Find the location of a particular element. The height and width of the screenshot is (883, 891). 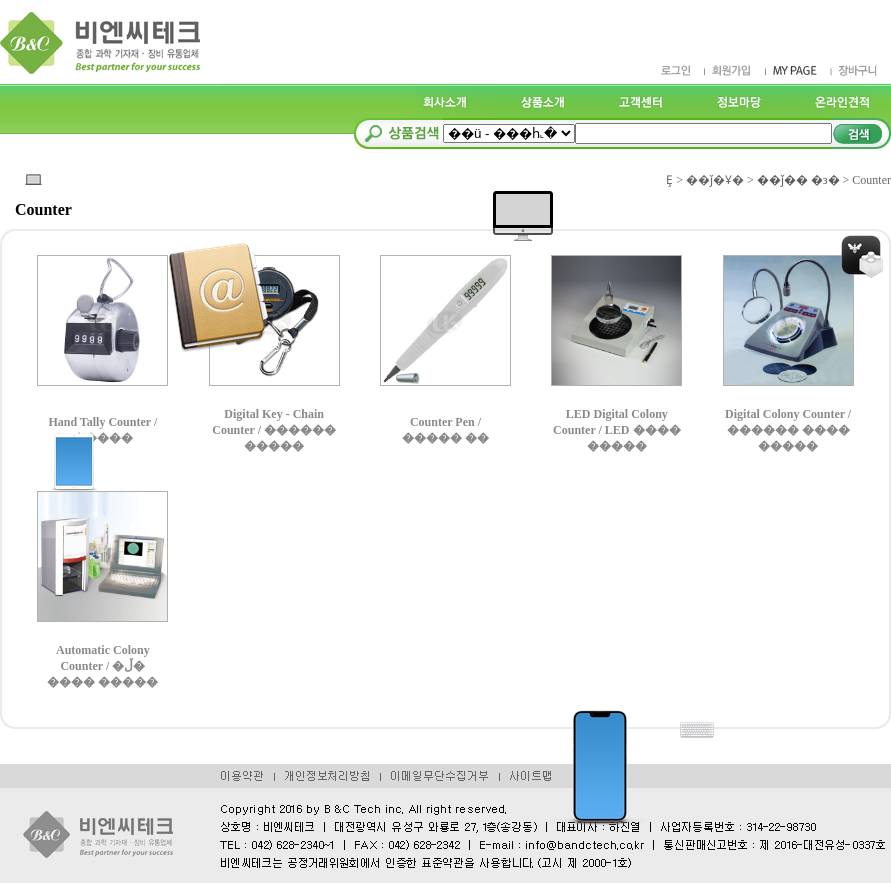

navigate to your iMac in the sidebar is located at coordinates (523, 217).